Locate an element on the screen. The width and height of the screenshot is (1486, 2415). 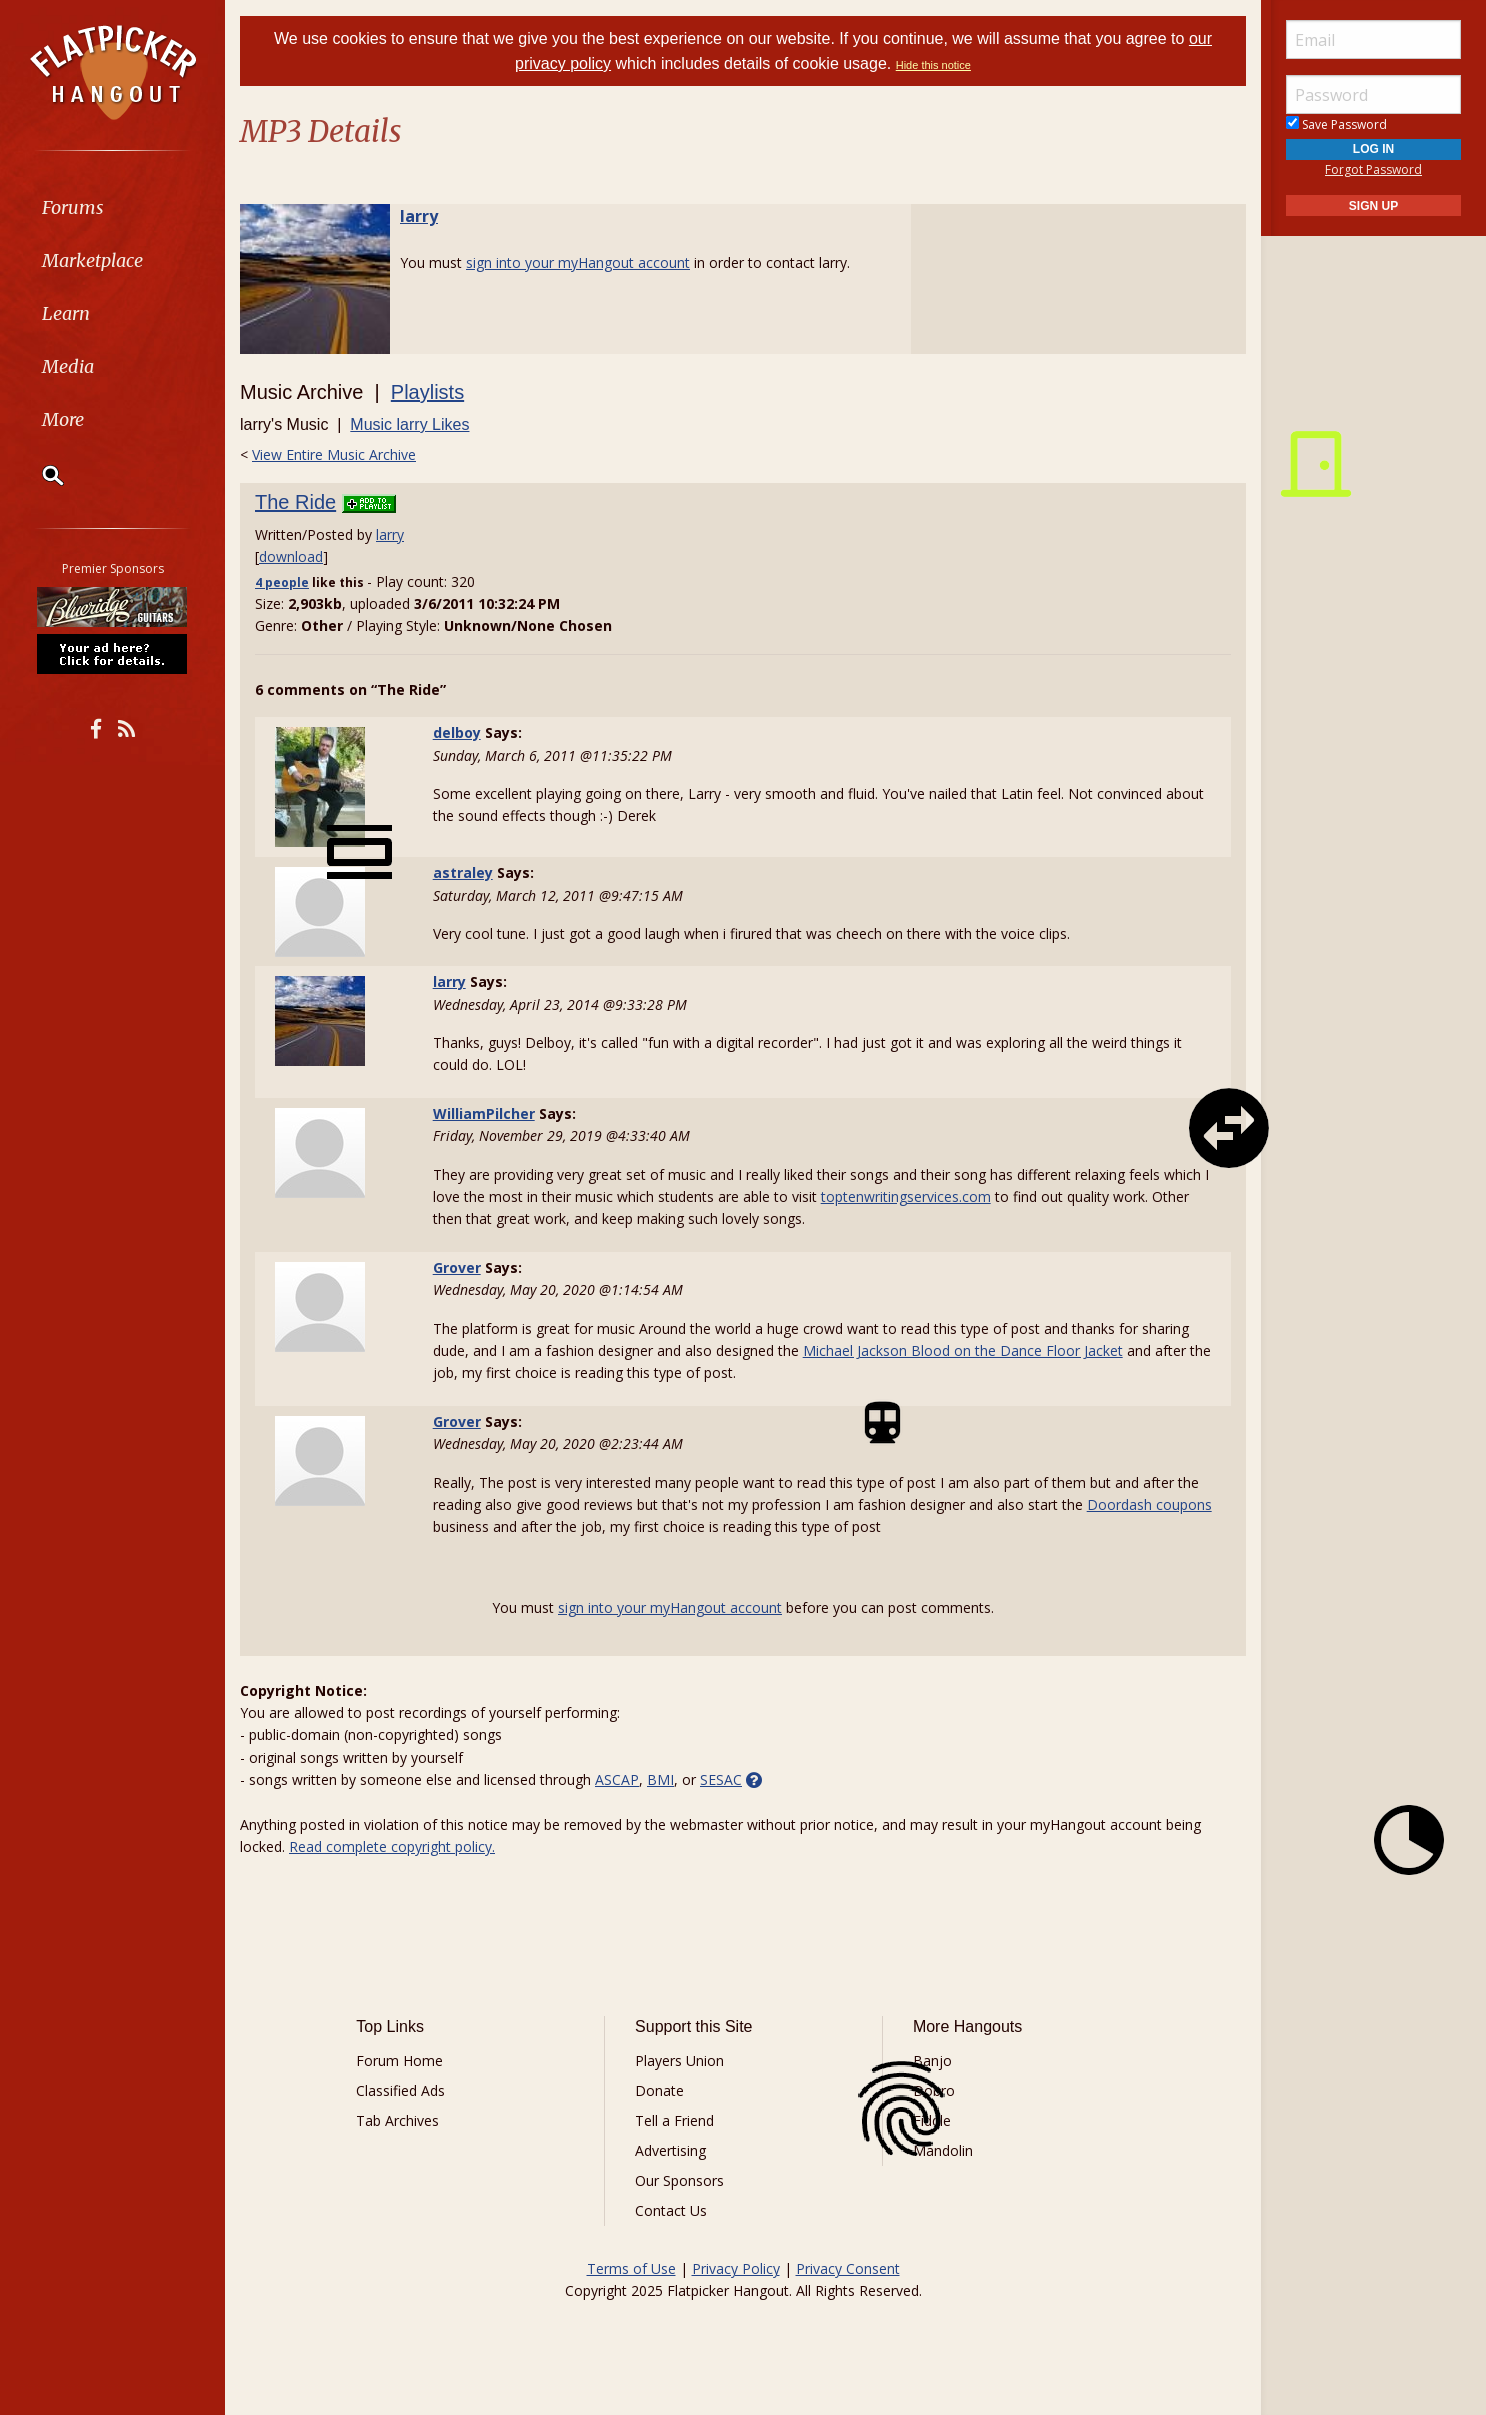
authenticate with fingerprint is located at coordinates (901, 2108).